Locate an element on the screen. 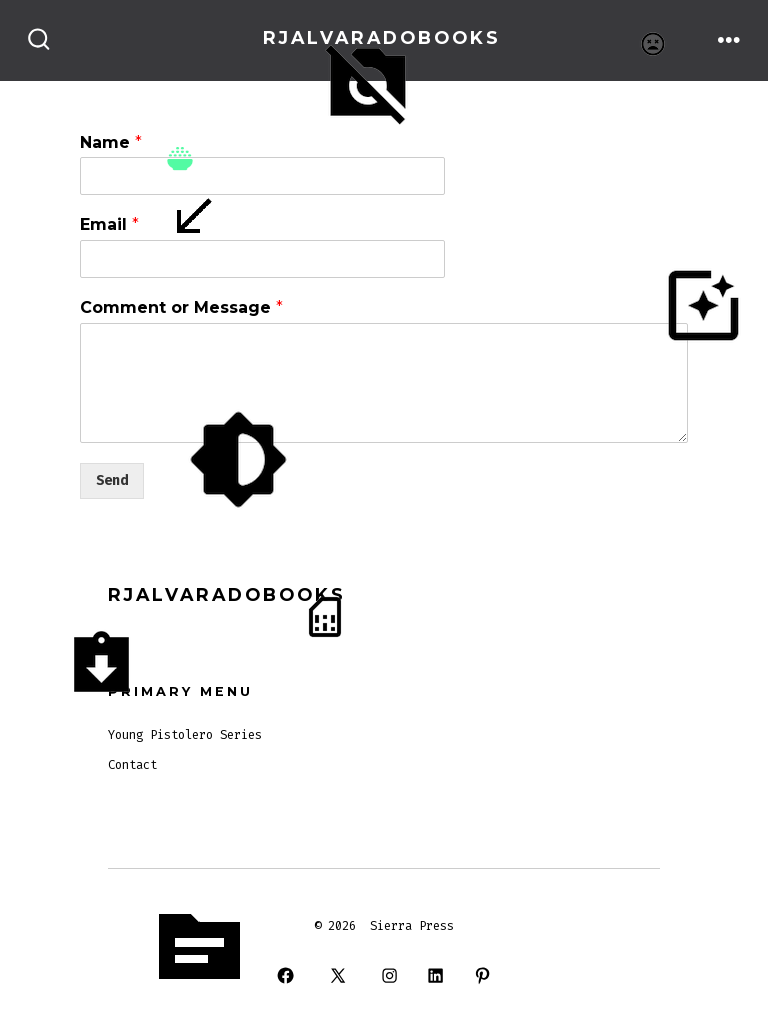  navigate to the southwest direction is located at coordinates (193, 217).